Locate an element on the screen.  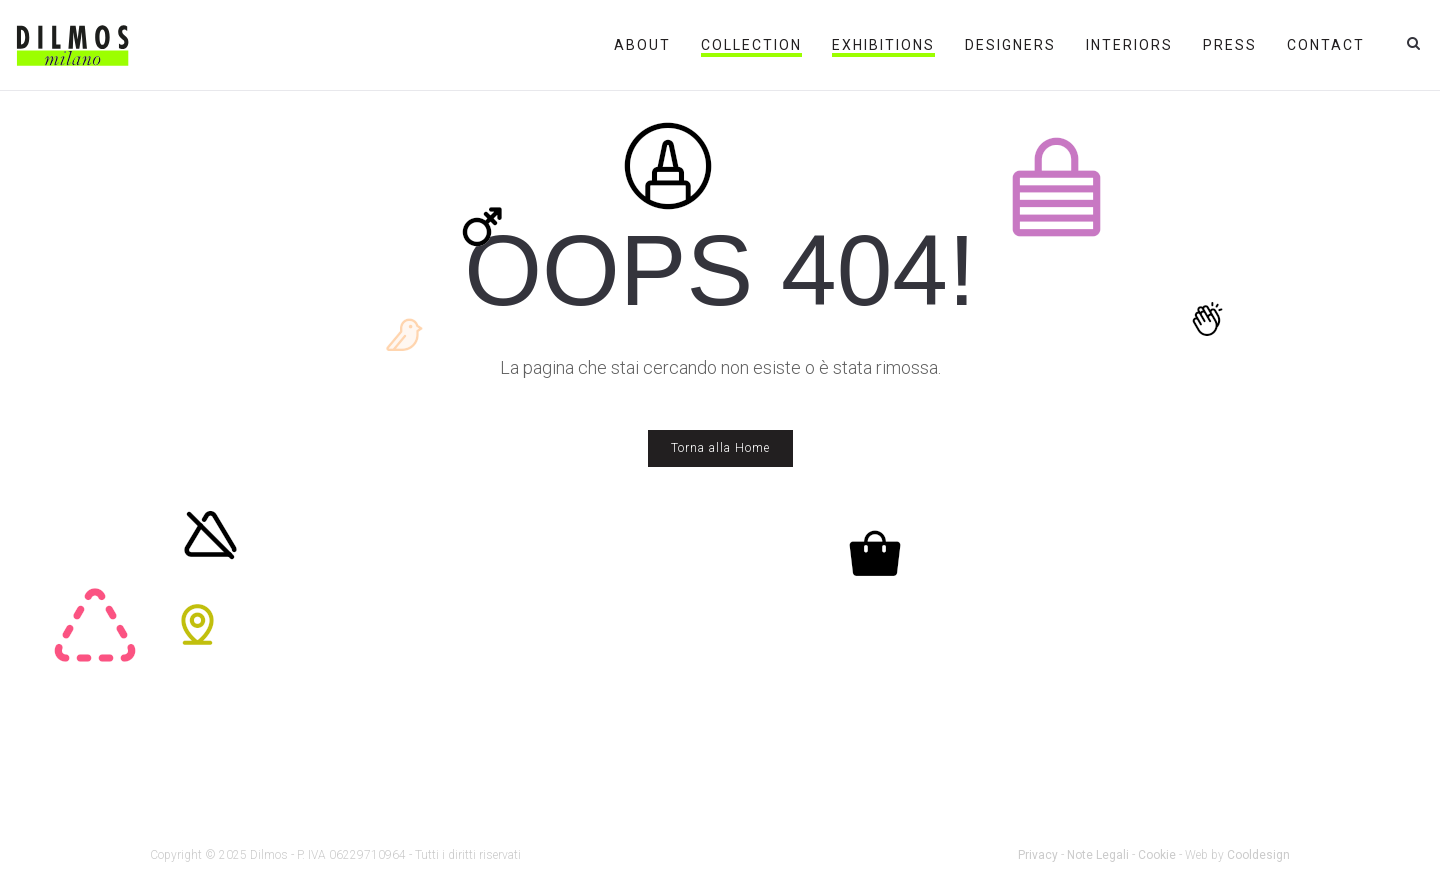
indicates a secure or encrypted connection is located at coordinates (1056, 192).